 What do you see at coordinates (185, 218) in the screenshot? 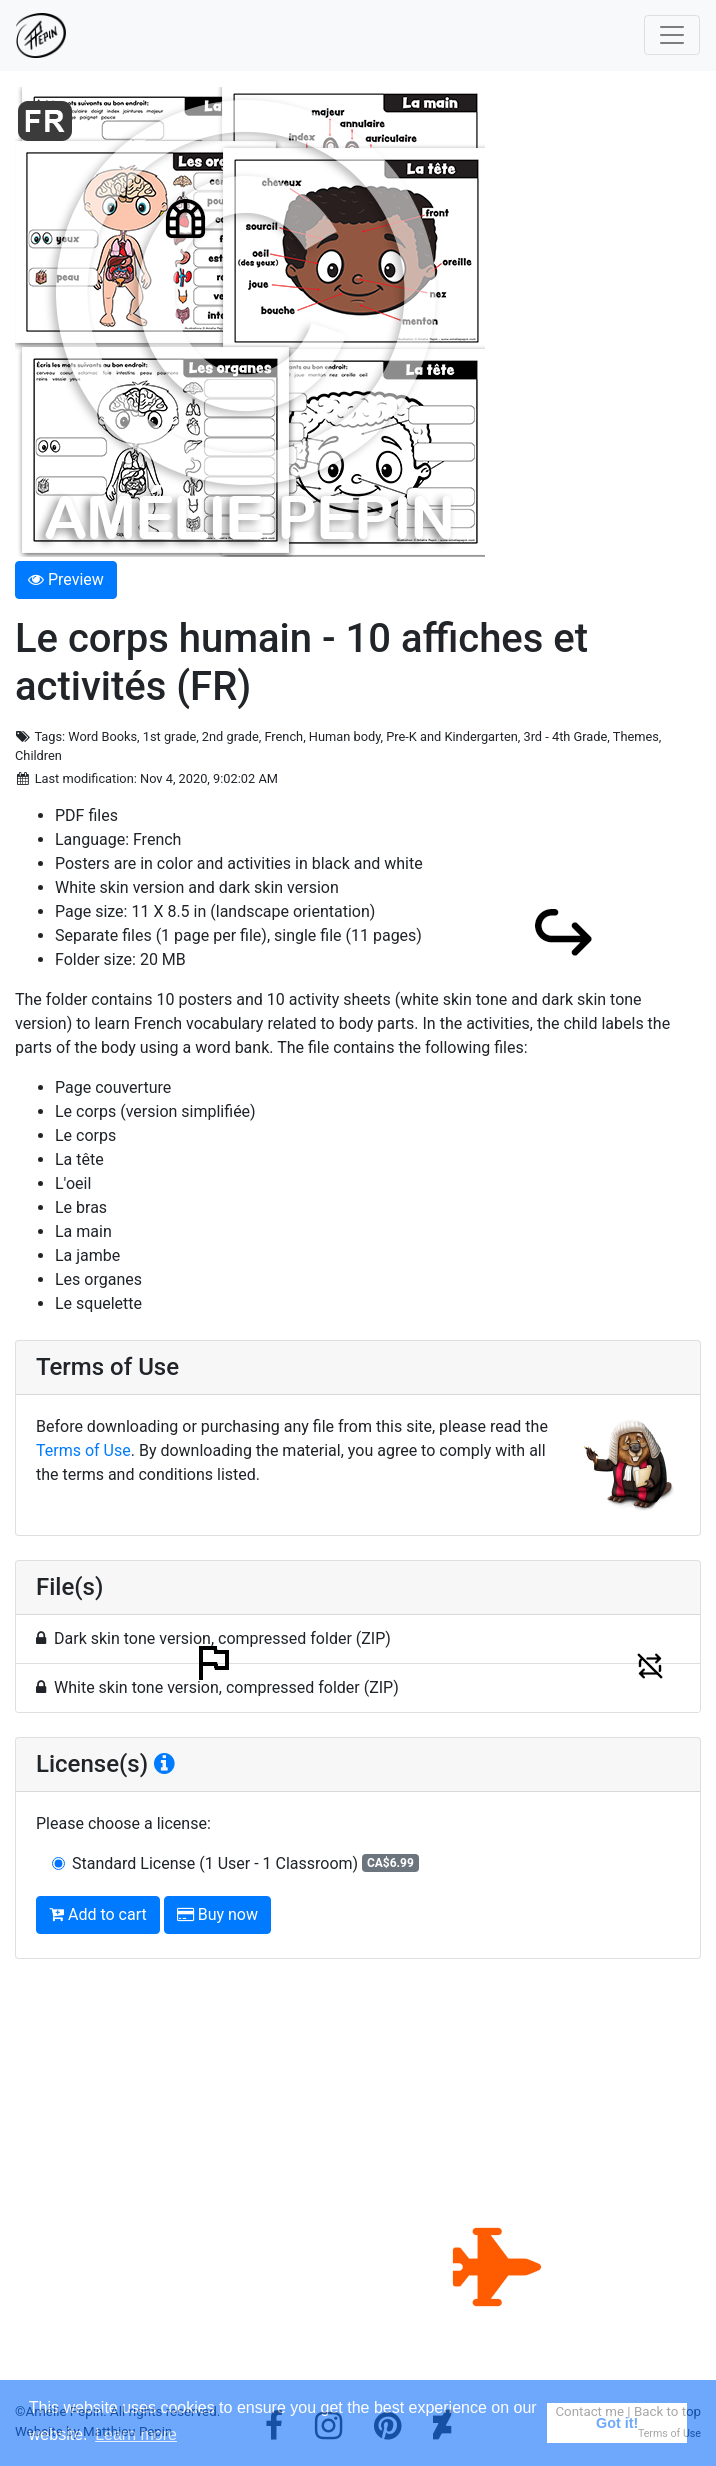
I see `access tunnel or underground passage information` at bounding box center [185, 218].